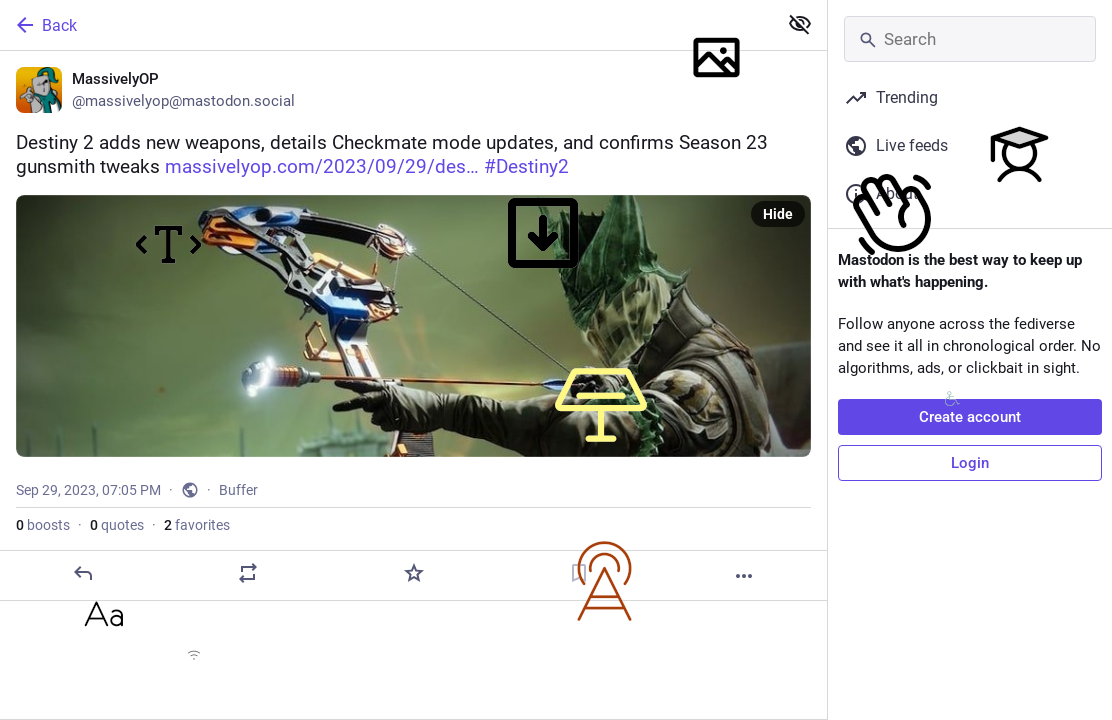 Image resolution: width=1112 pixels, height=720 pixels. What do you see at coordinates (104, 614) in the screenshot?
I see `adjust font or text size settings` at bounding box center [104, 614].